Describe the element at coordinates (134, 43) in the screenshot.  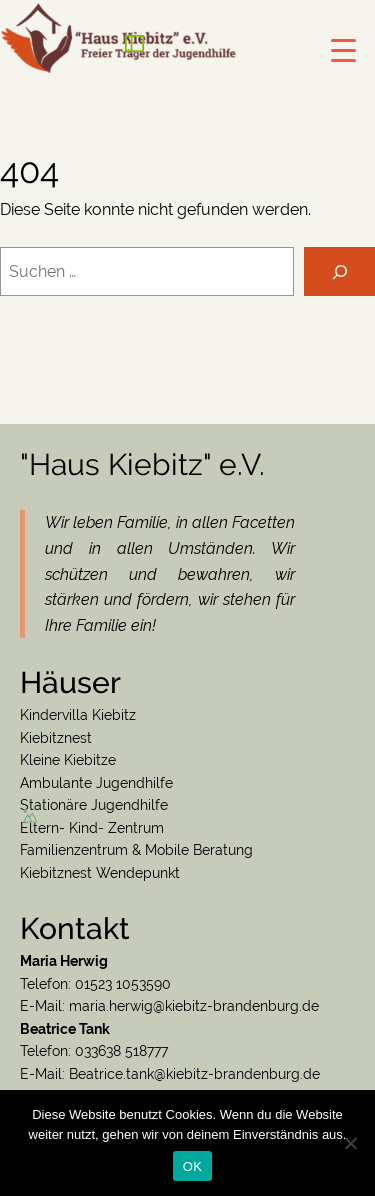
I see `toggle the sidebar panel` at that location.